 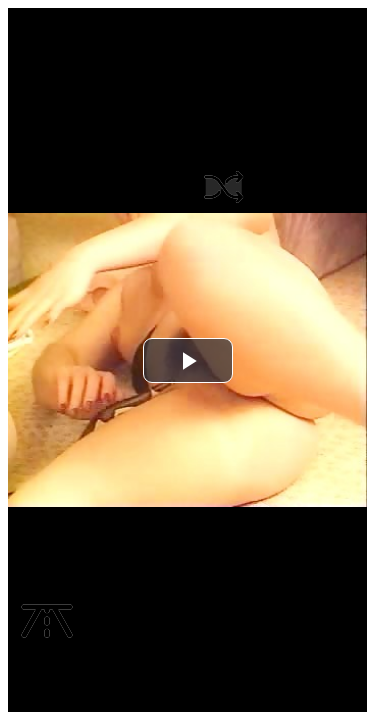 I want to click on shuffle playlist or queue order, so click(x=223, y=187).